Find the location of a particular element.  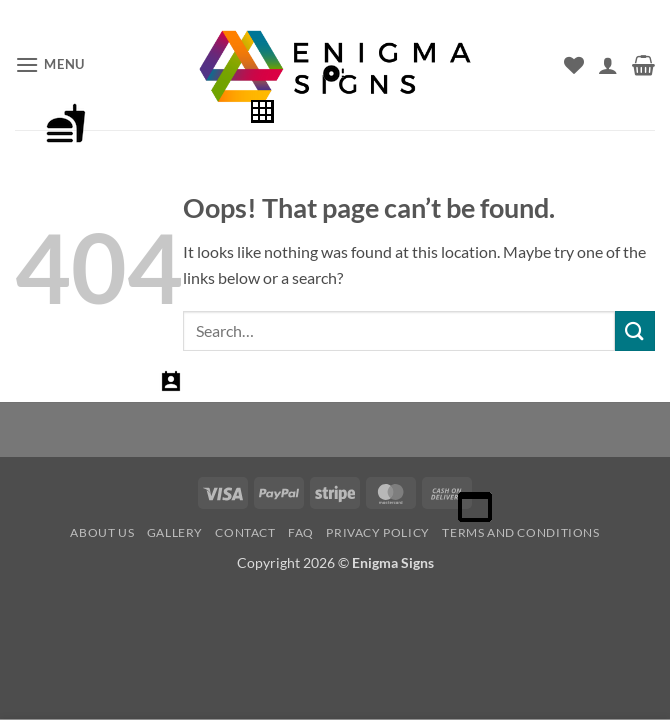

toggle grid view on is located at coordinates (262, 111).